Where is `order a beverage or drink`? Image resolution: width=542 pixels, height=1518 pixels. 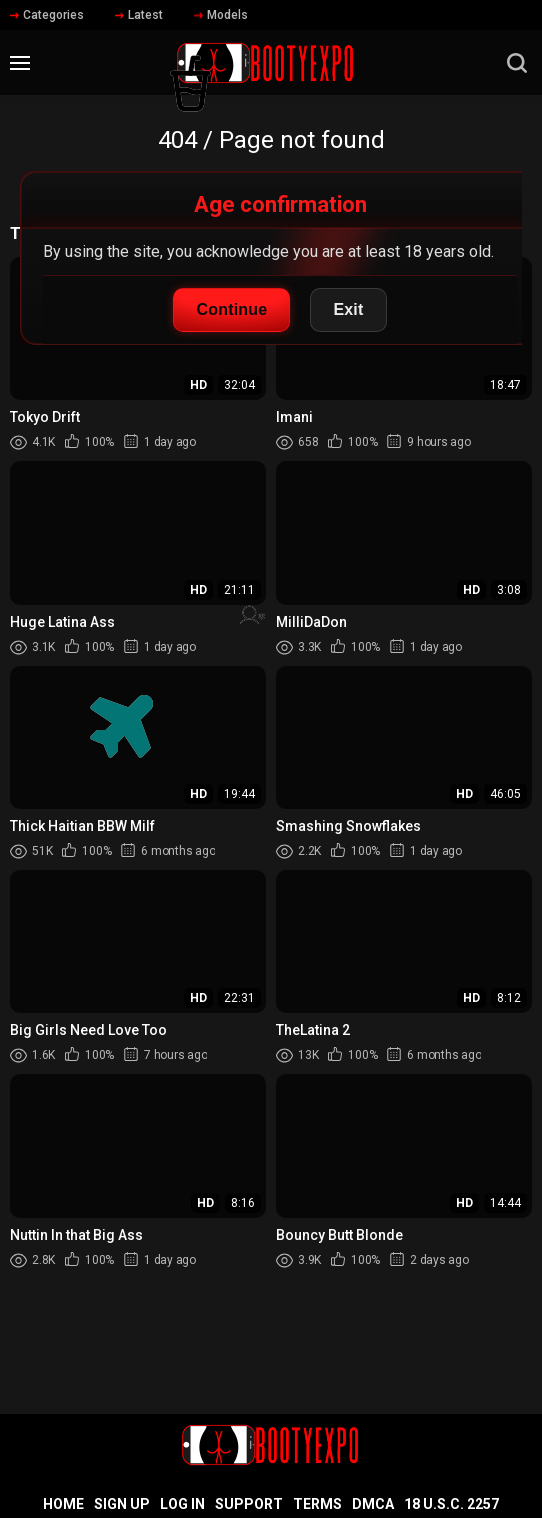 order a beverage or drink is located at coordinates (190, 83).